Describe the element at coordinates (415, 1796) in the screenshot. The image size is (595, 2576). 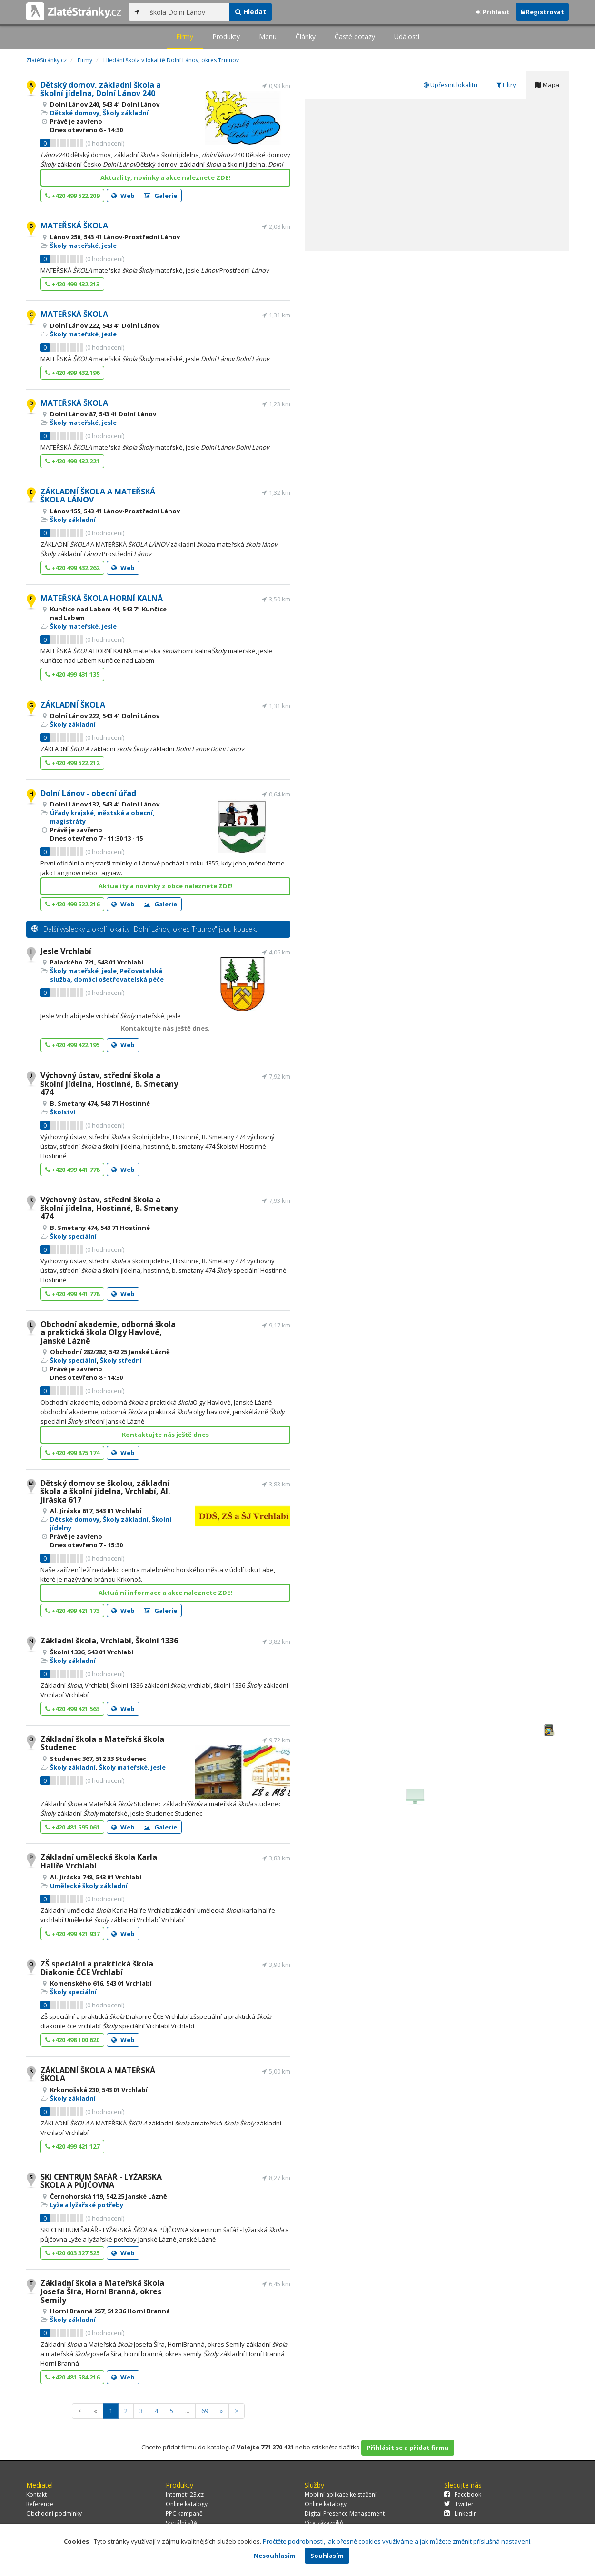
I see `select green iMac as your device type` at that location.